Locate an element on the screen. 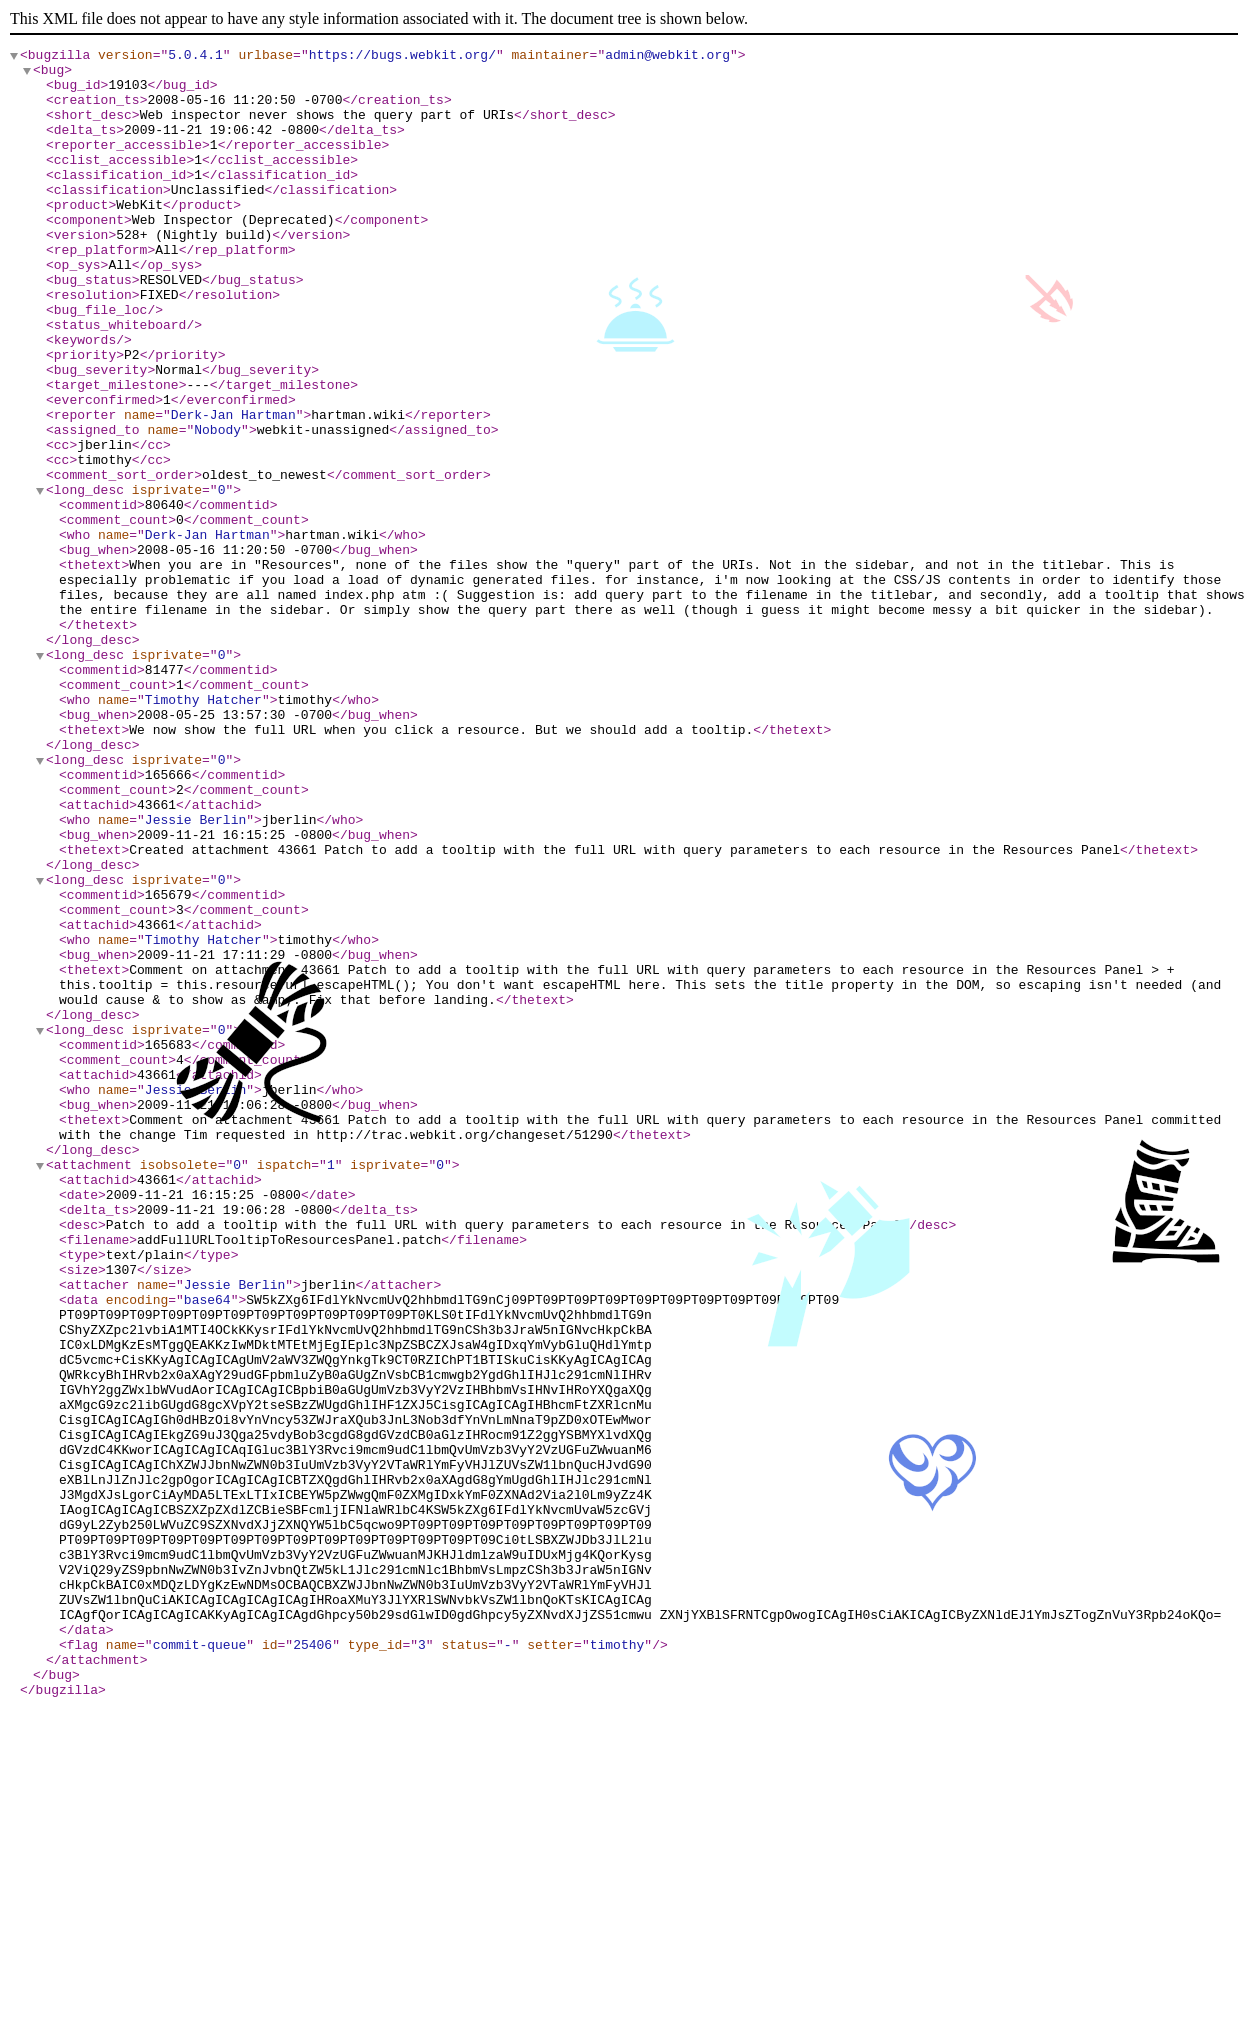  indicates a broken or damaged weapon is located at coordinates (823, 1260).